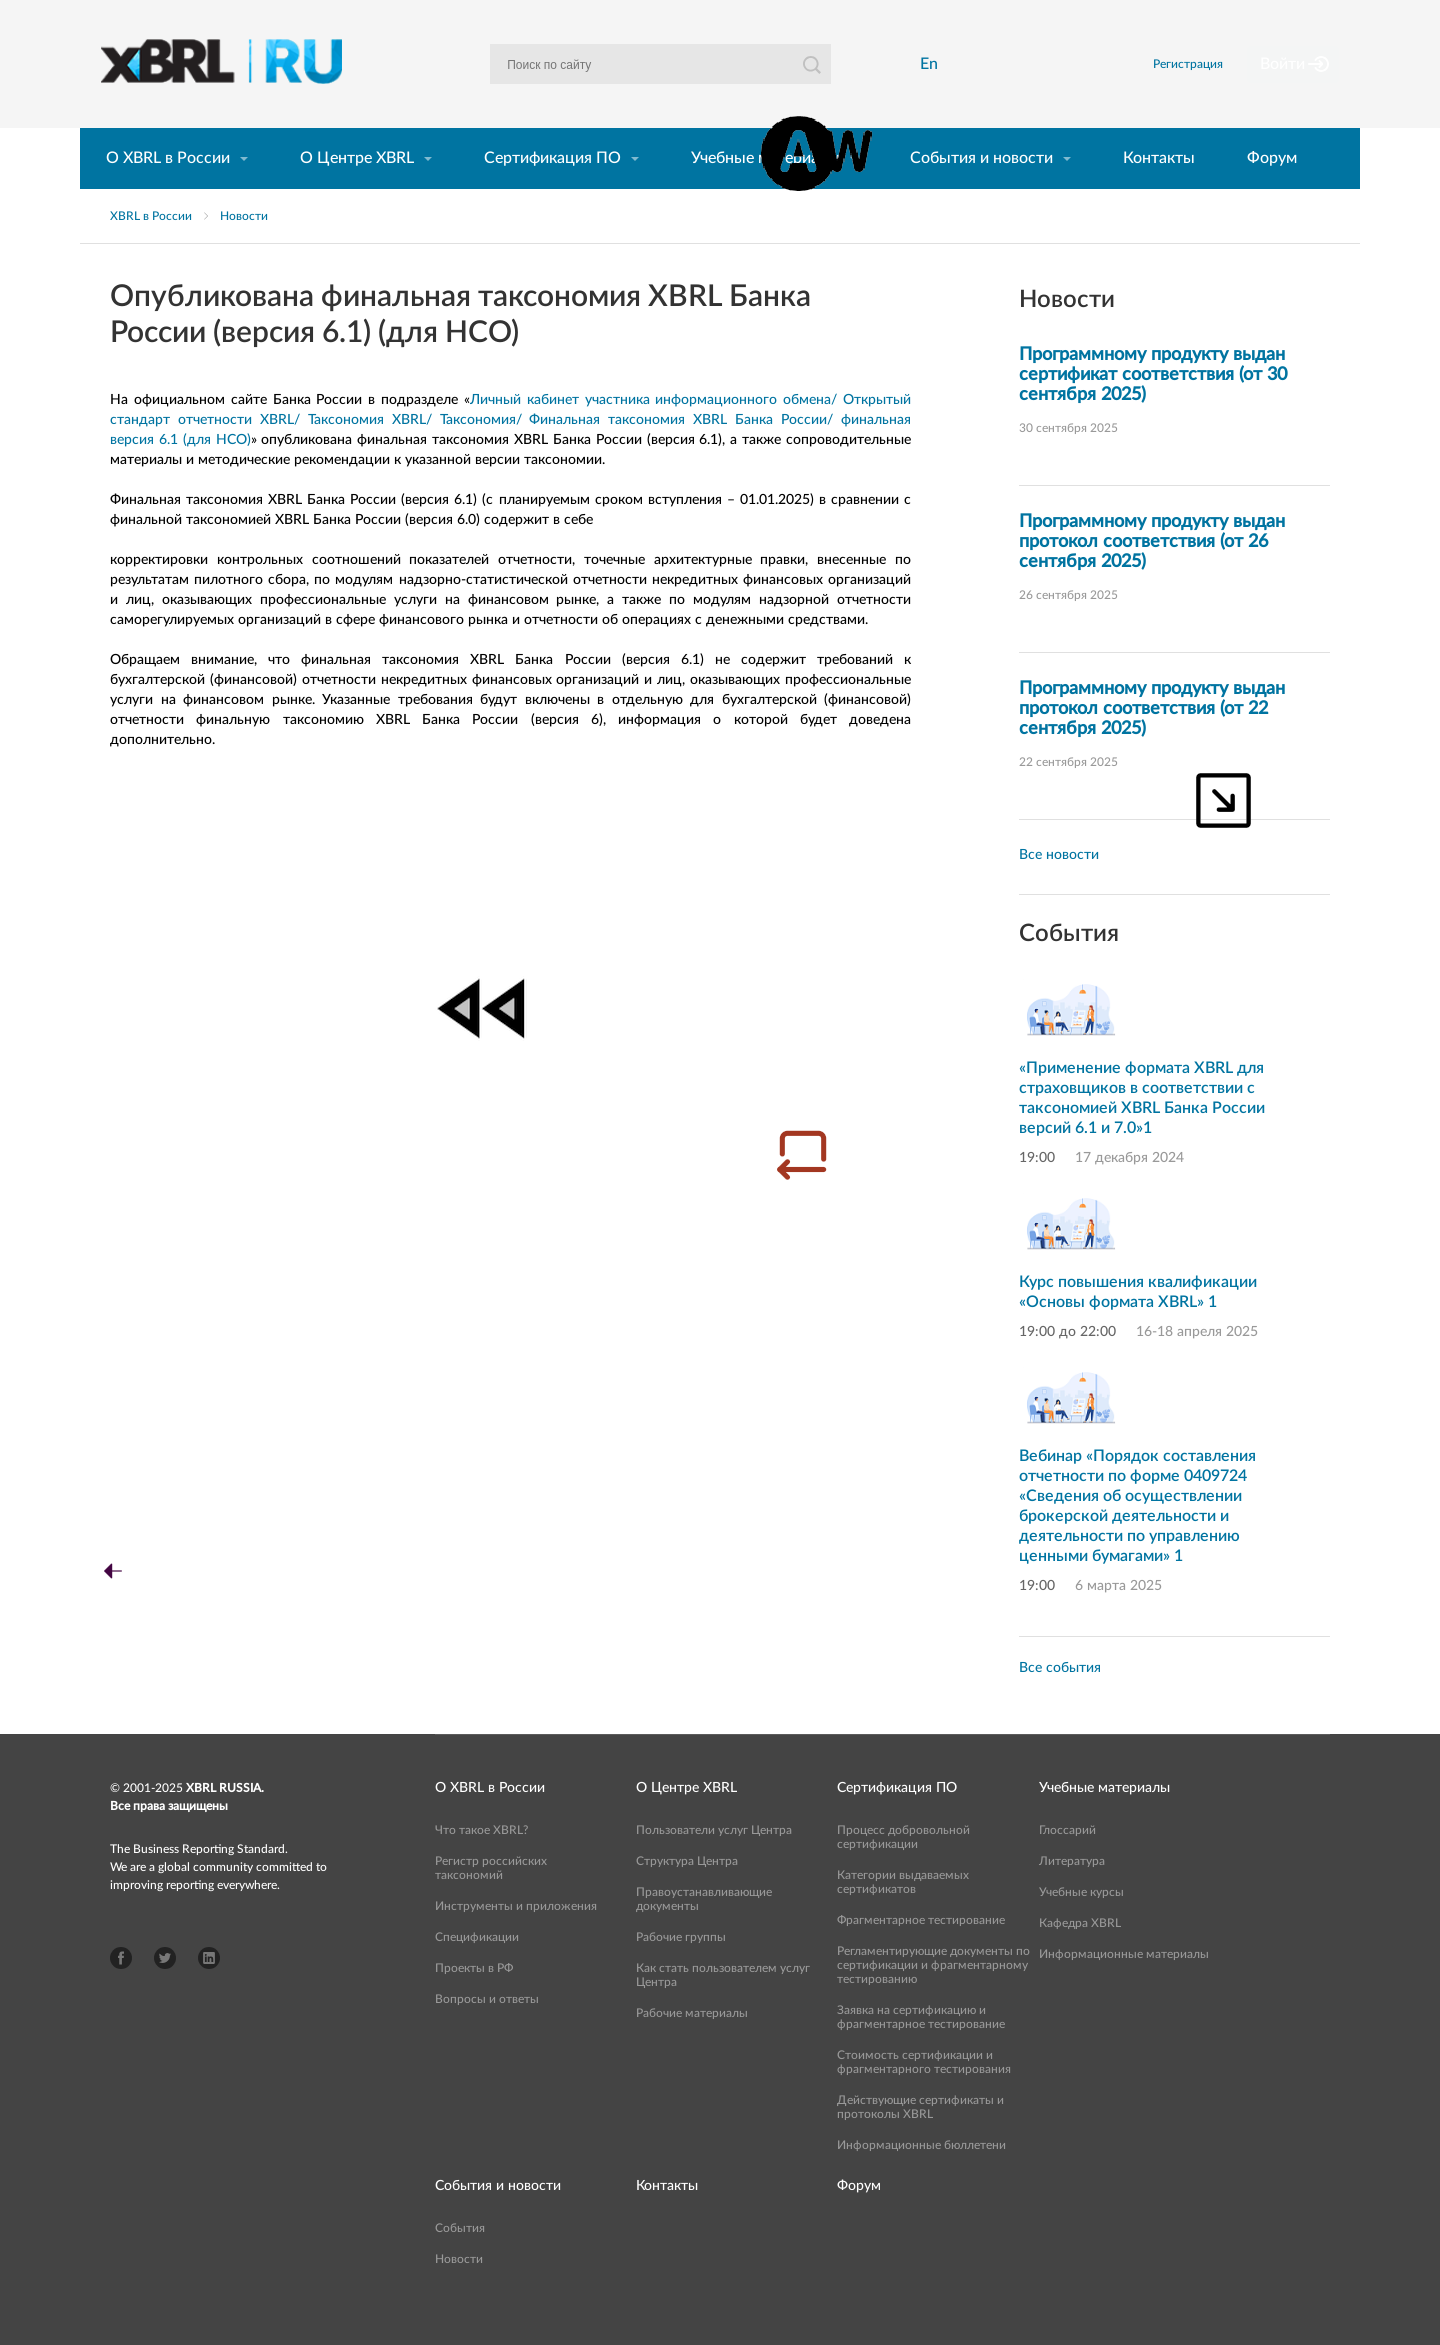 The width and height of the screenshot is (1440, 2345). I want to click on navigate to the next item diagonally, so click(1223, 800).